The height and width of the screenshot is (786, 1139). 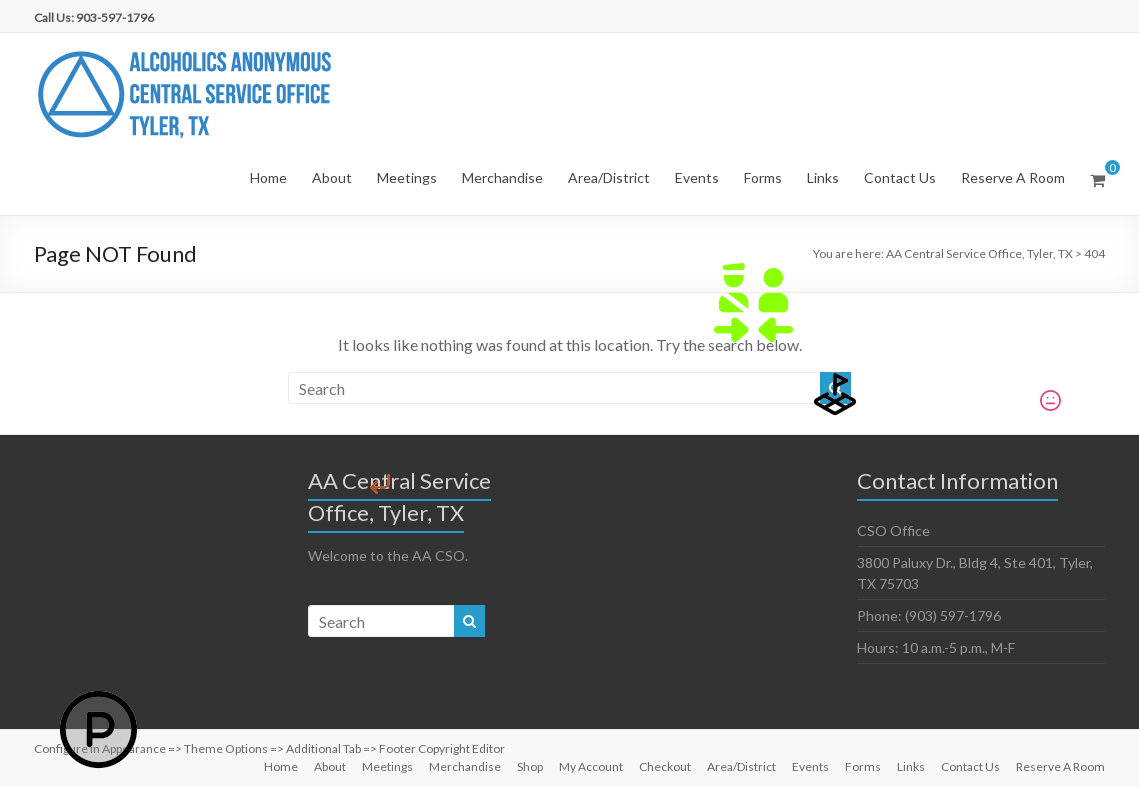 I want to click on rate your experience as neutral, so click(x=1050, y=400).